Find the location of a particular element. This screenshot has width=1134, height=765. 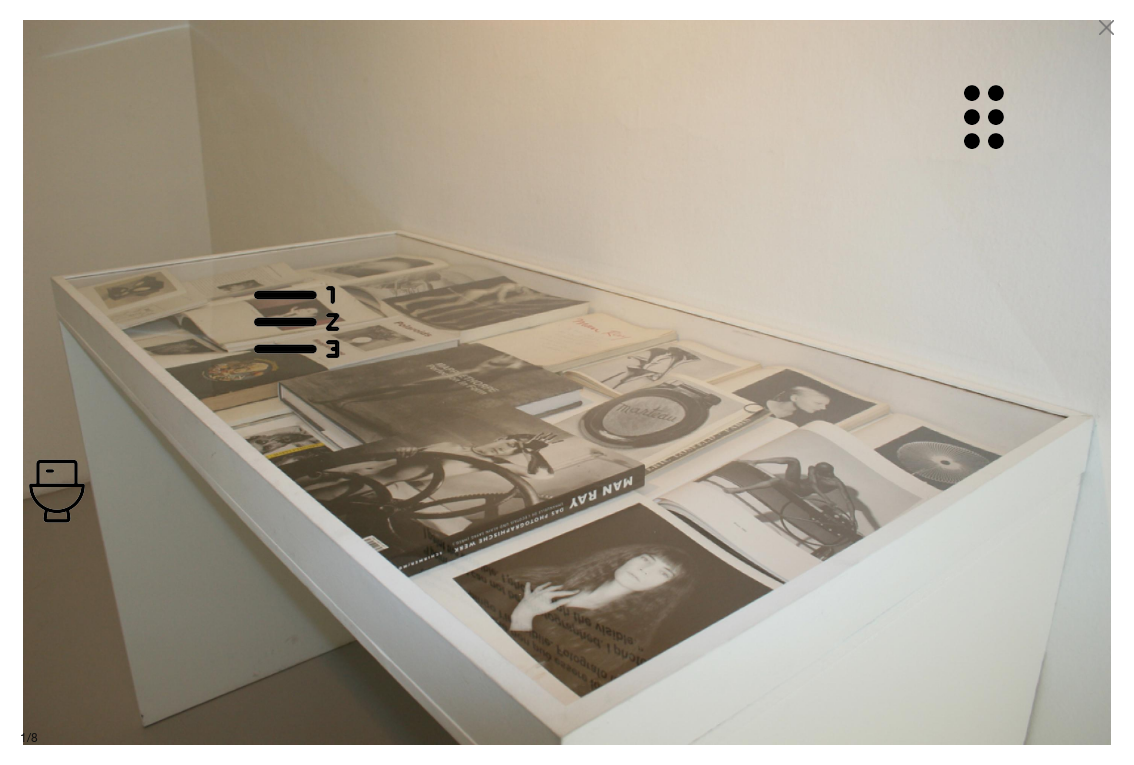

switch to right-to-left numbered list format is located at coordinates (299, 322).